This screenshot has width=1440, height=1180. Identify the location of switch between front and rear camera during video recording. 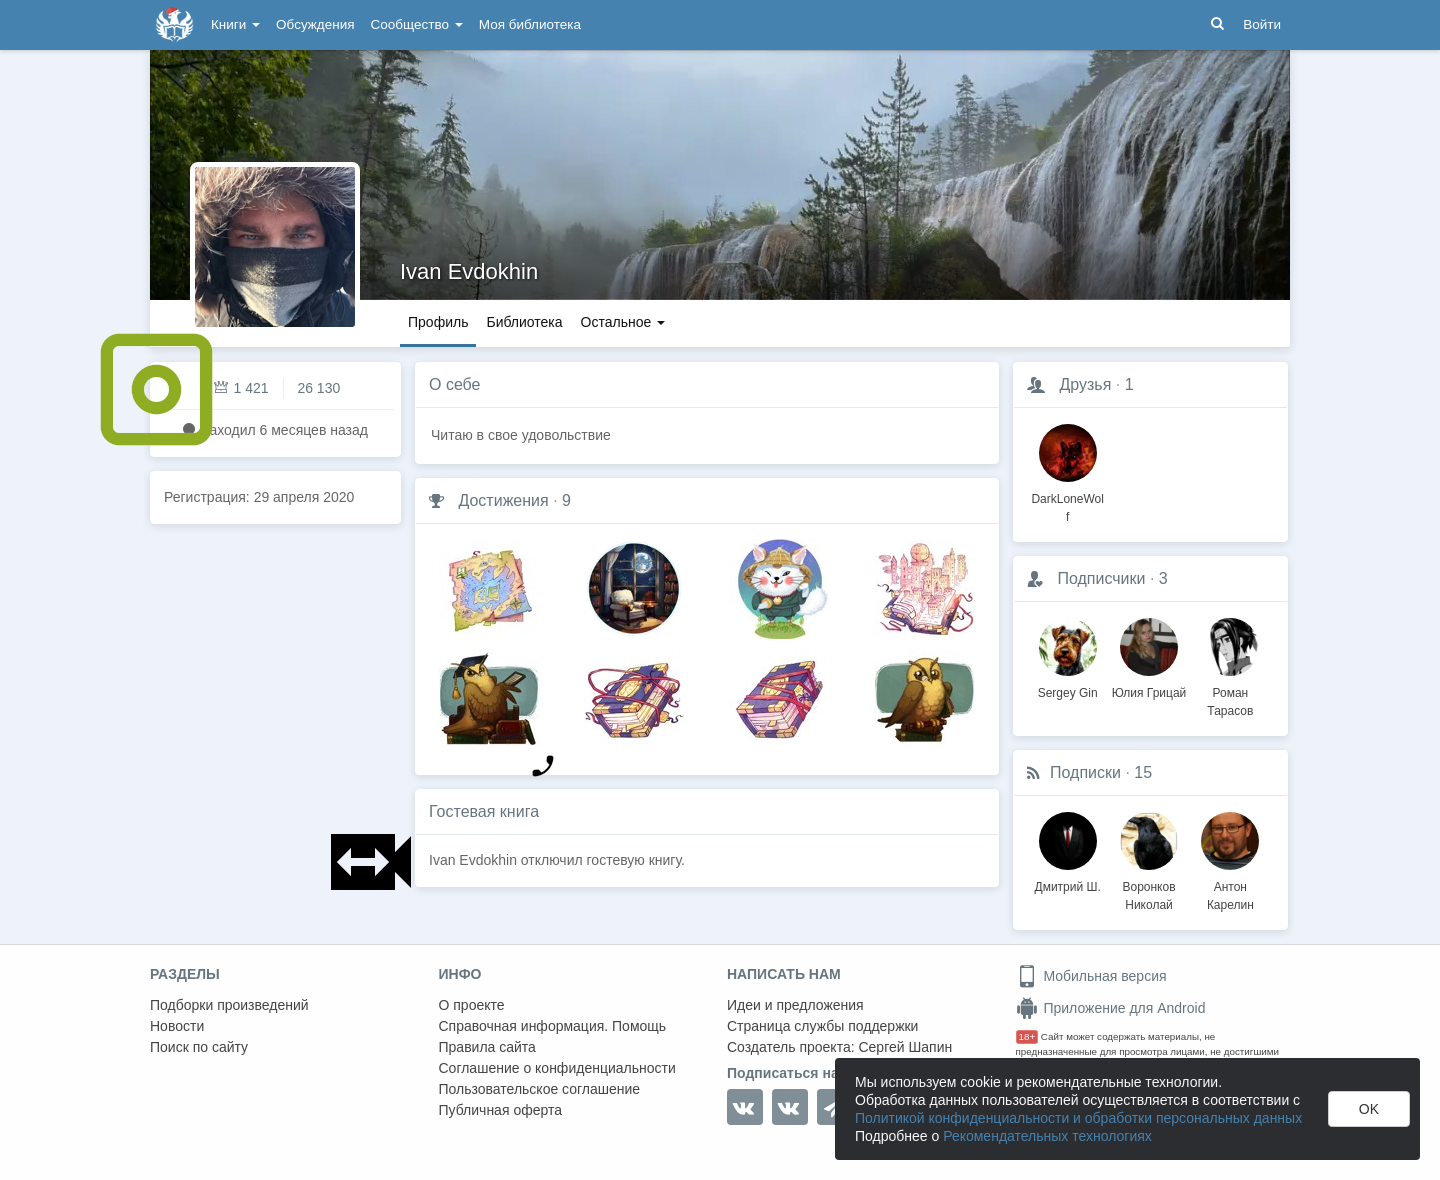
(371, 862).